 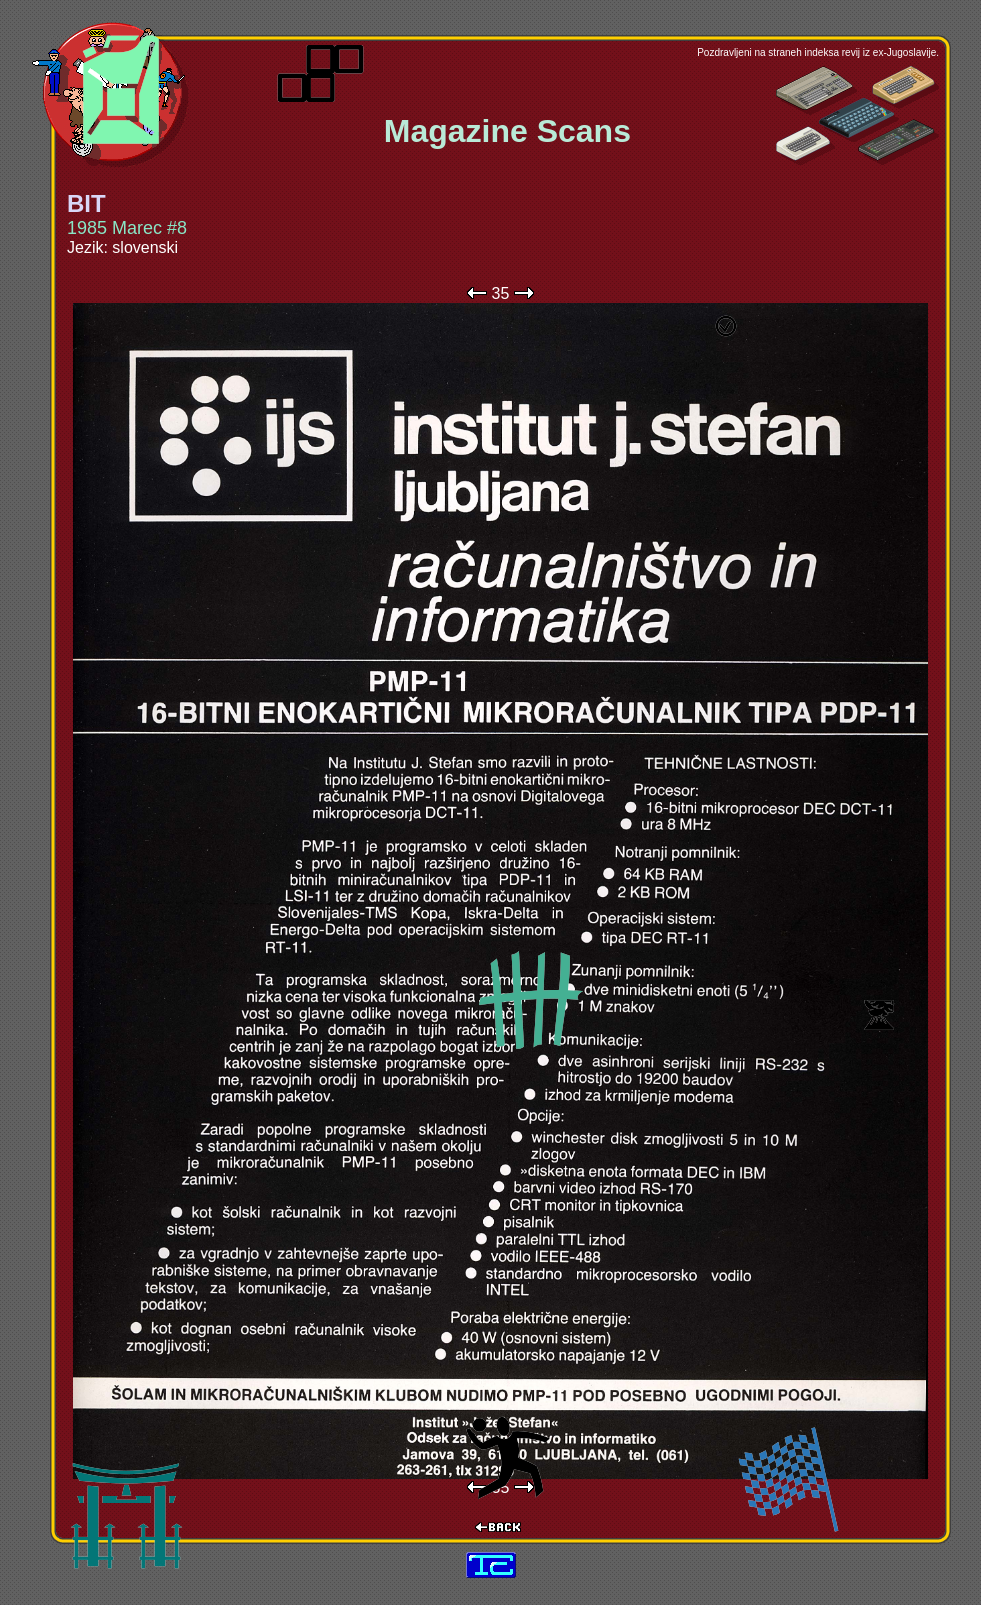 What do you see at coordinates (531, 1000) in the screenshot?
I see `indicates a count of five items or points` at bounding box center [531, 1000].